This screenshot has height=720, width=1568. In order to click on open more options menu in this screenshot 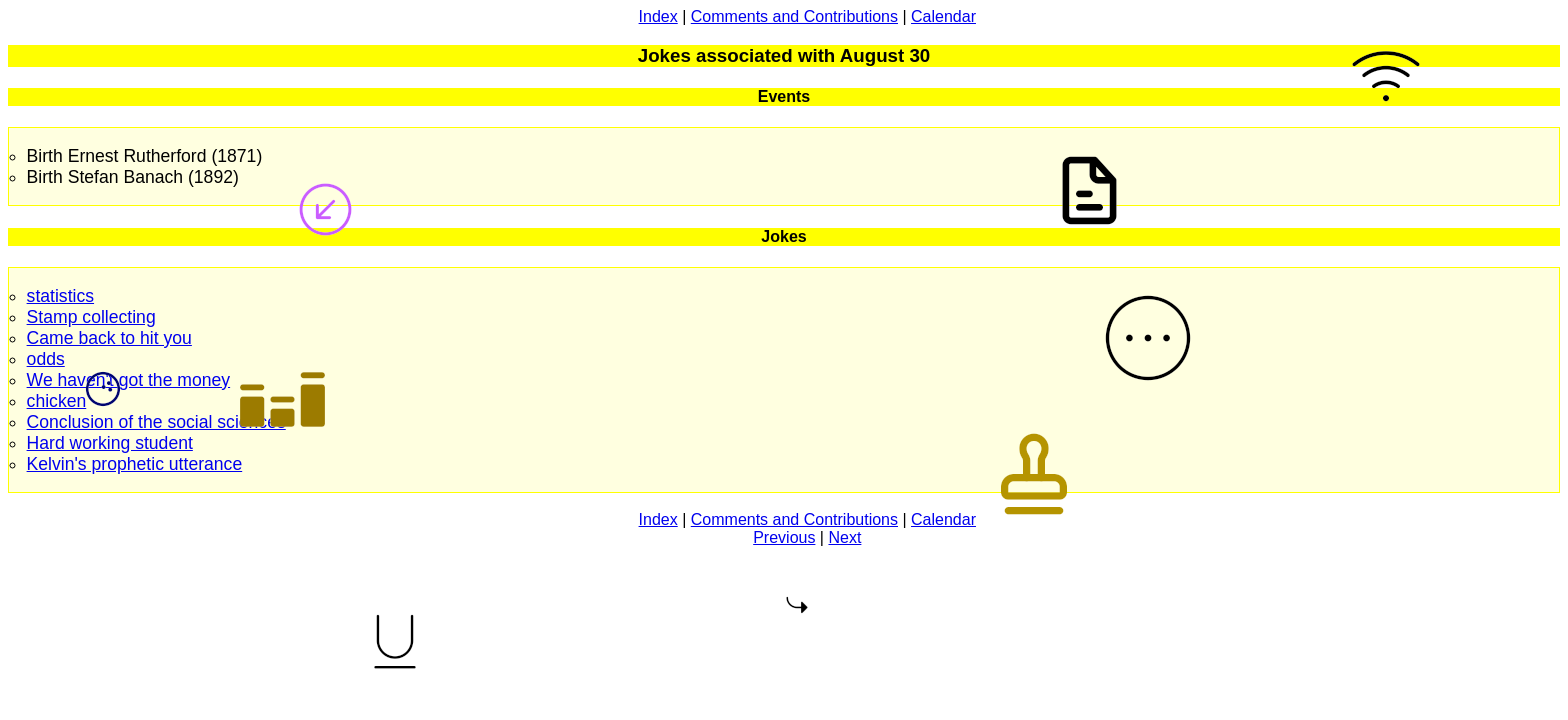, I will do `click(1148, 338)`.